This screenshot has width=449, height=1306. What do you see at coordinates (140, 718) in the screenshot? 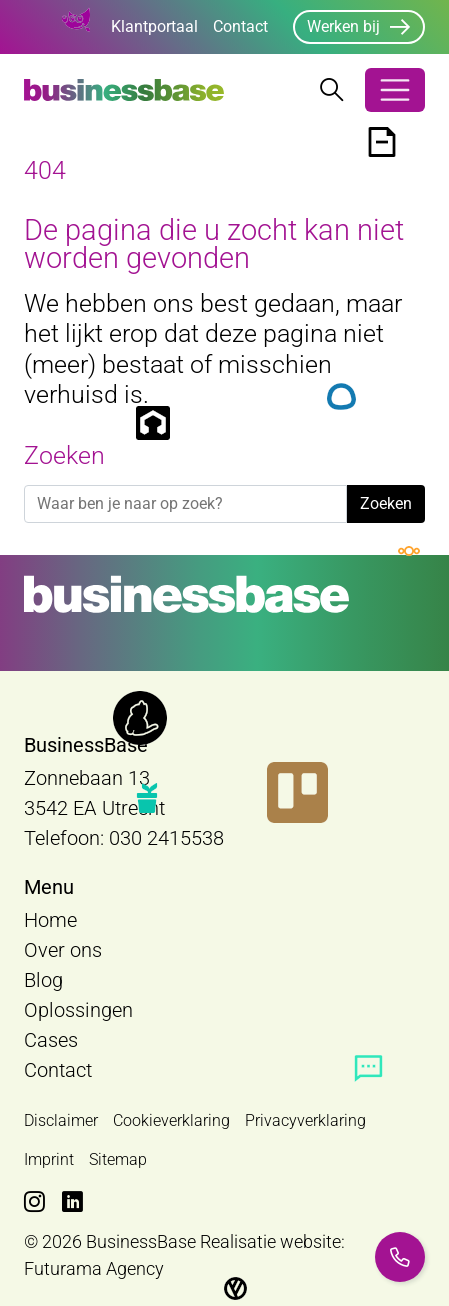
I see `yarn package manager logo` at bounding box center [140, 718].